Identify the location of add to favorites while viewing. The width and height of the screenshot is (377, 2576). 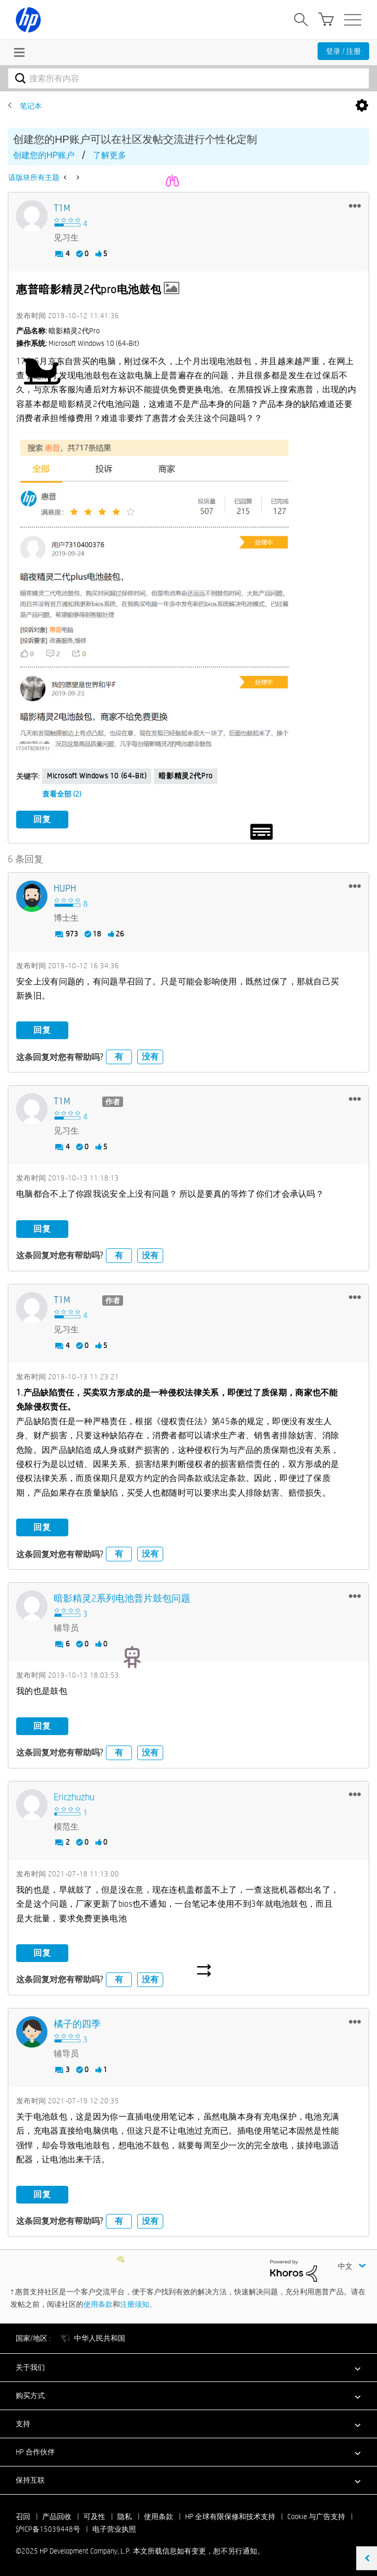
(120, 2259).